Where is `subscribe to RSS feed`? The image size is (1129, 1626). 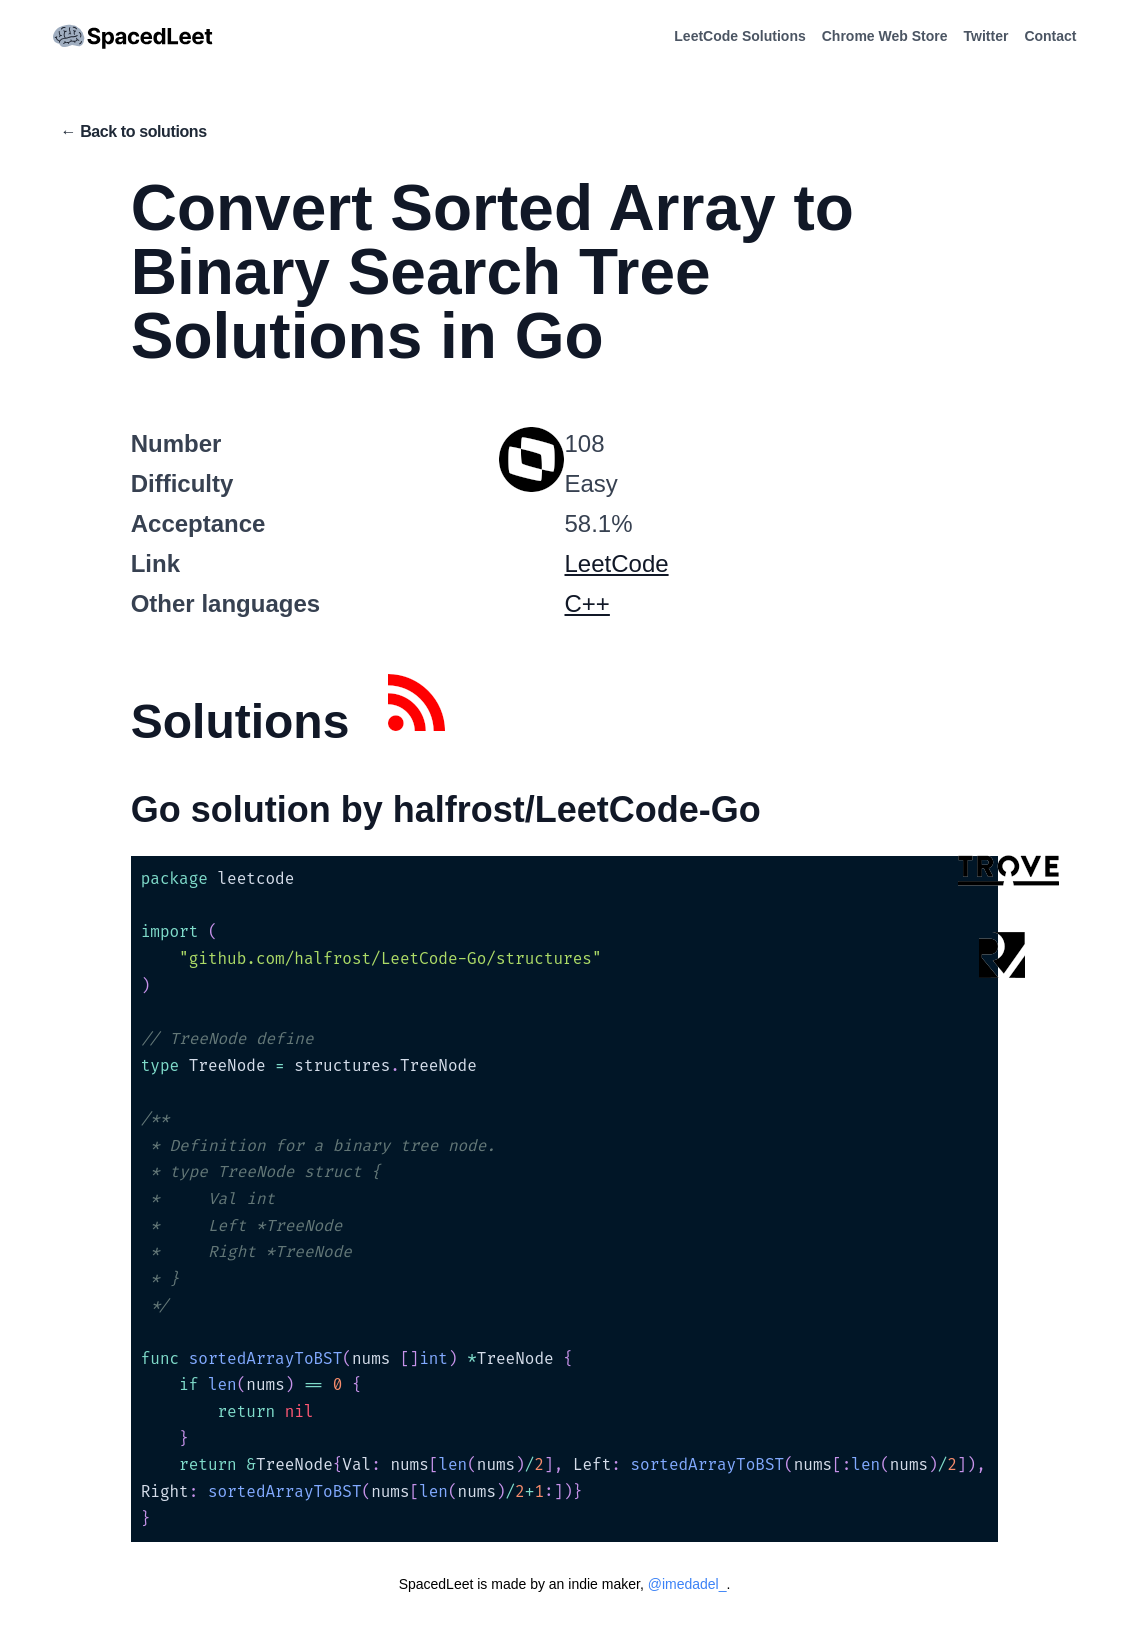 subscribe to RSS feed is located at coordinates (416, 702).